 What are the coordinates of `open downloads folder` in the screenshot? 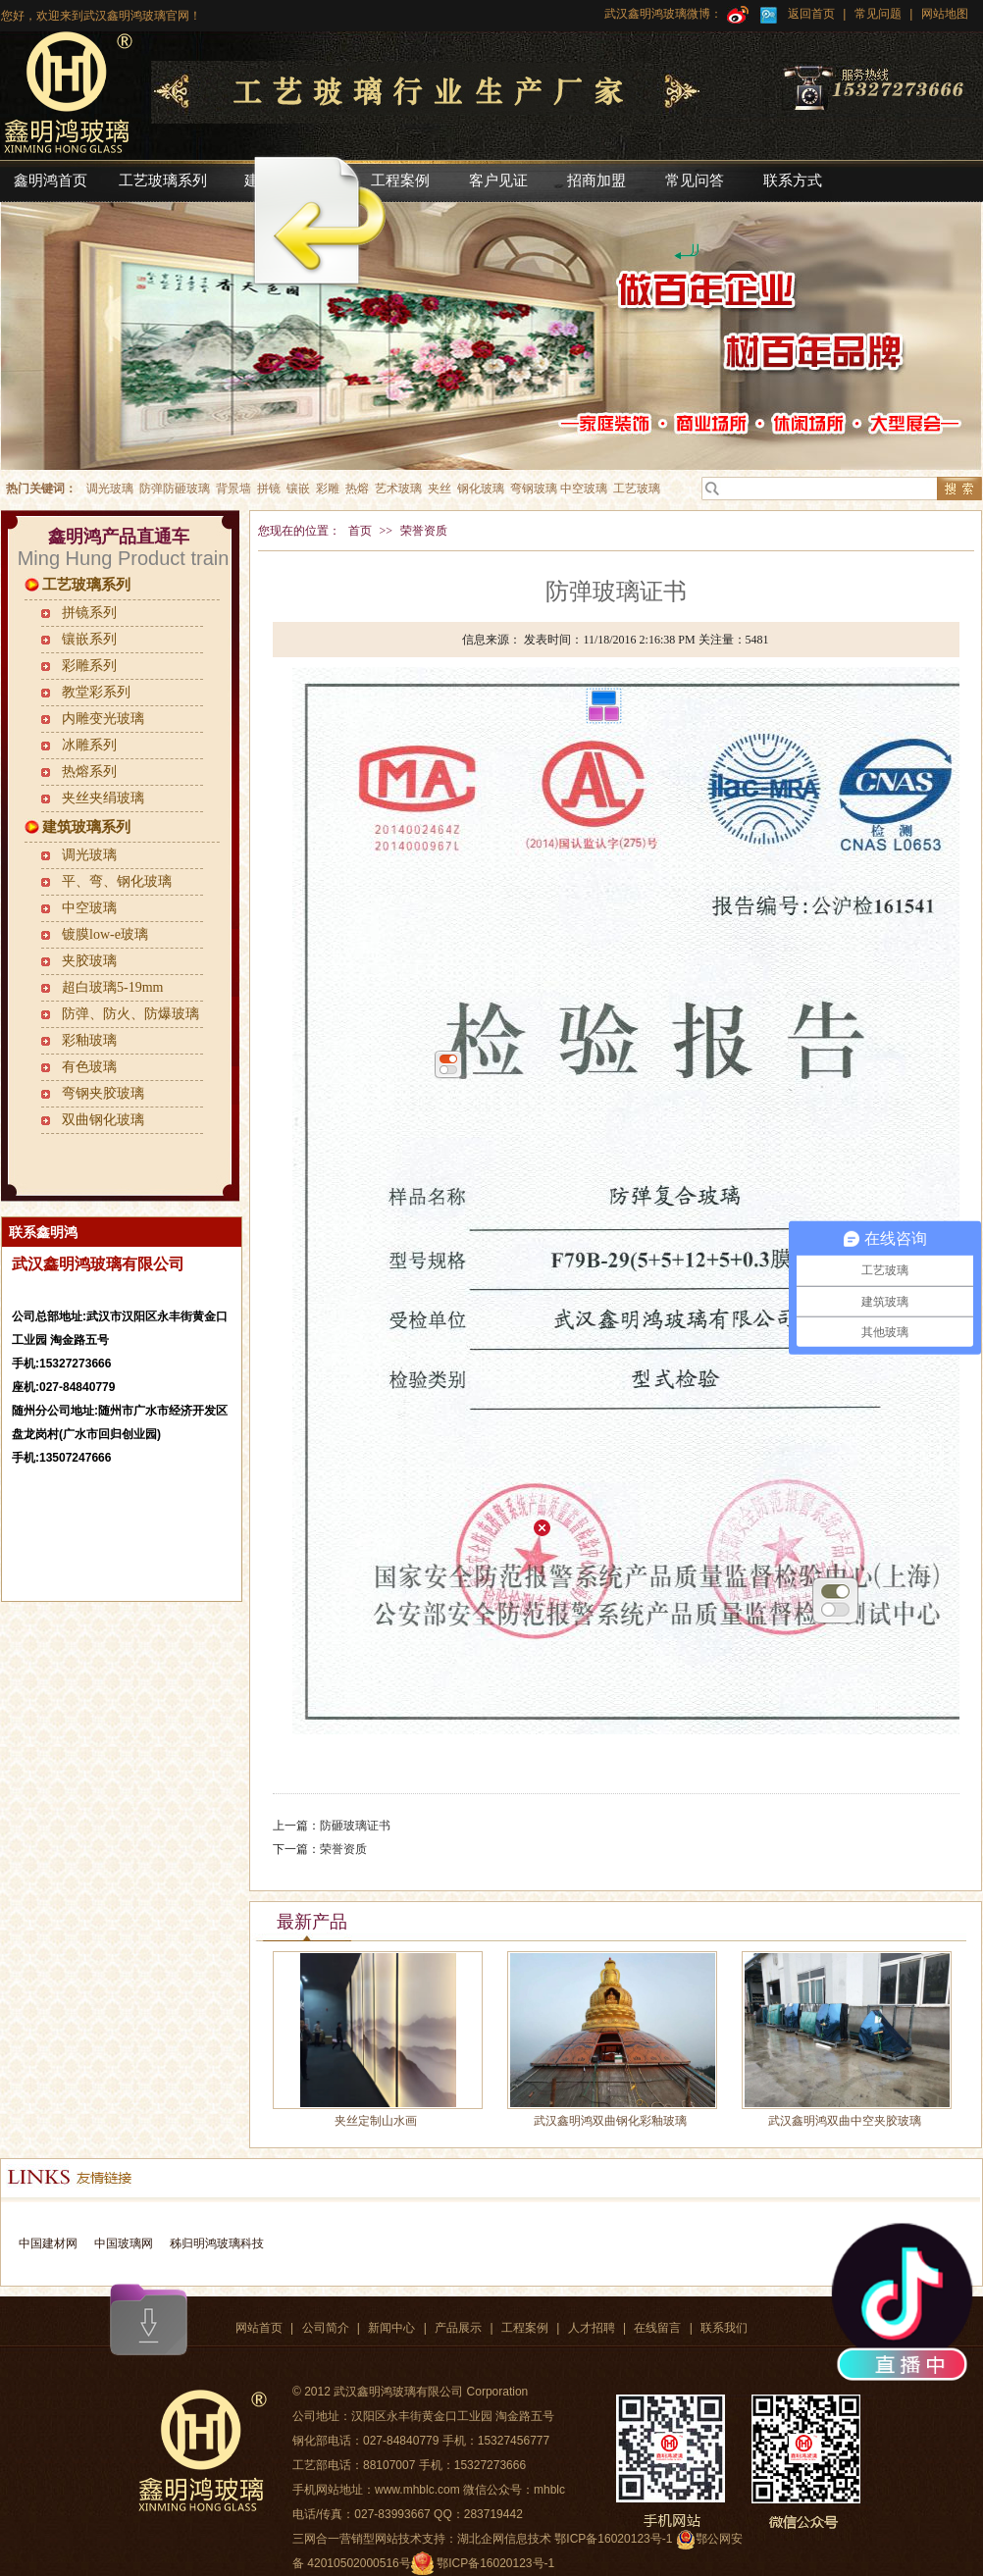 It's located at (148, 2319).